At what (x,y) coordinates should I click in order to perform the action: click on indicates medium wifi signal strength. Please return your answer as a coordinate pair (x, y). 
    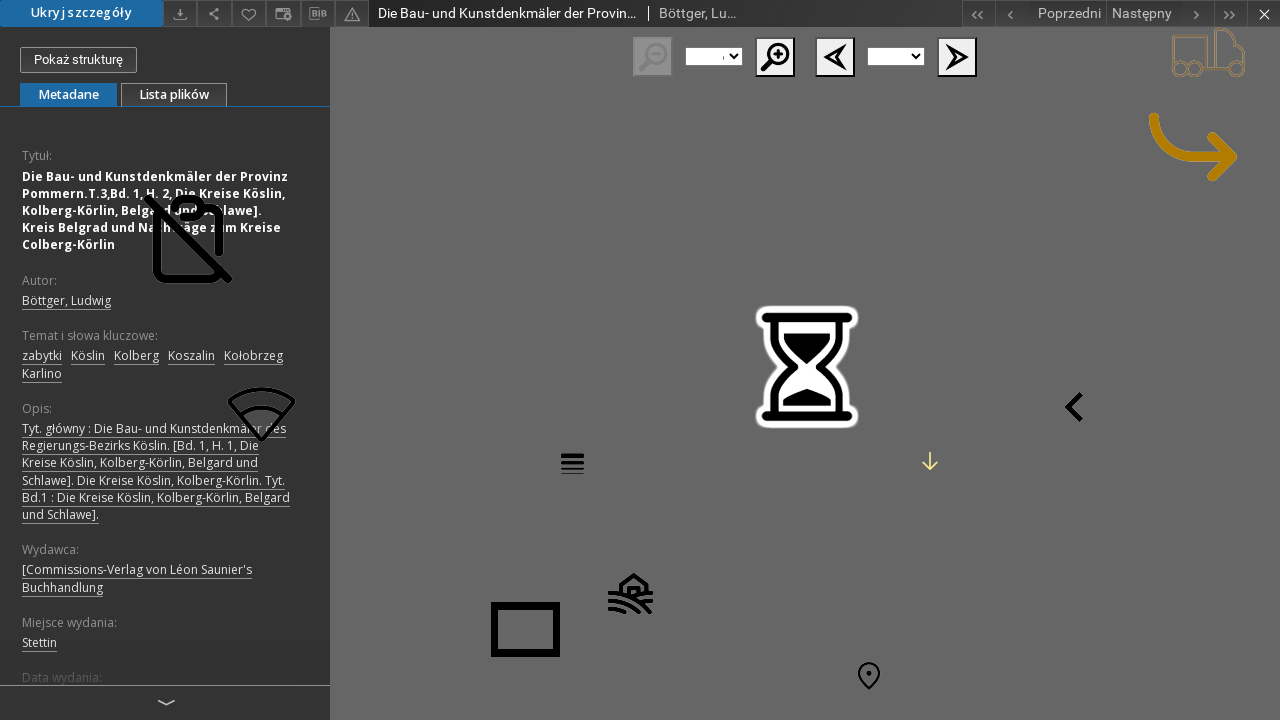
    Looking at the image, I should click on (261, 414).